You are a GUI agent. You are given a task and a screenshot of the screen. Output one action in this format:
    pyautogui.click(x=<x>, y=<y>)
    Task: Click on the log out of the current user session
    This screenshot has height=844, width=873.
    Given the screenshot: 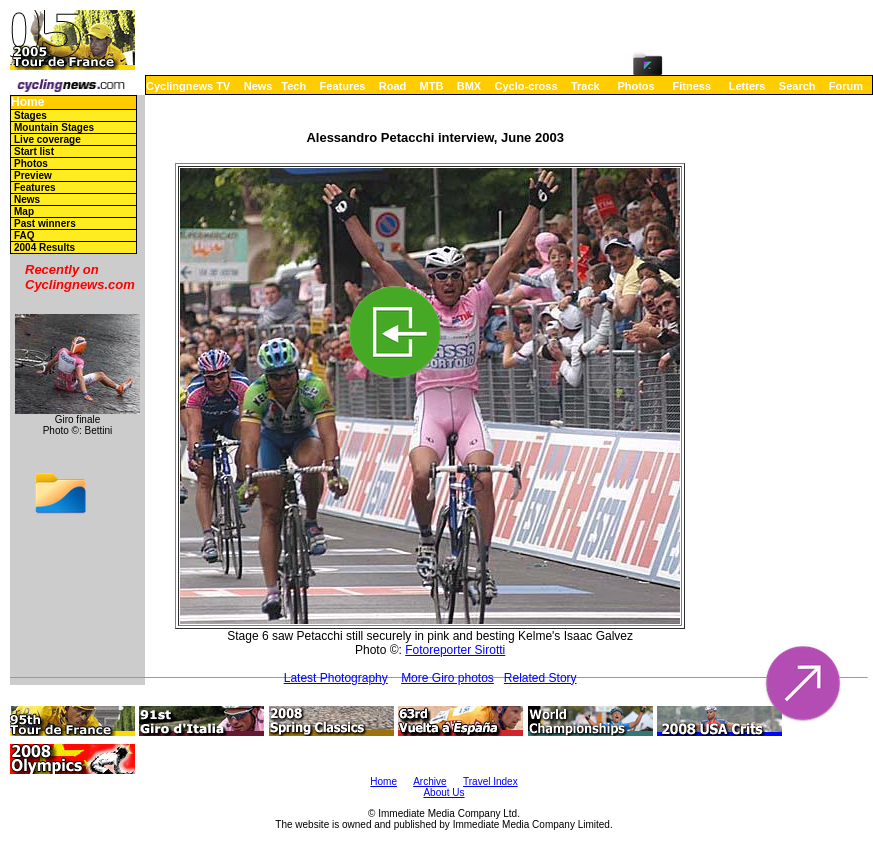 What is the action you would take?
    pyautogui.click(x=395, y=332)
    